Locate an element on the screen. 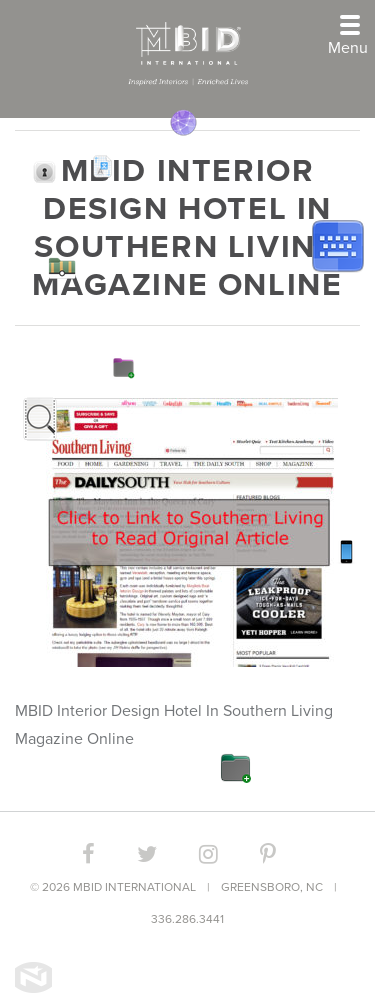 This screenshot has height=1003, width=375. open system log viewer is located at coordinates (40, 419).